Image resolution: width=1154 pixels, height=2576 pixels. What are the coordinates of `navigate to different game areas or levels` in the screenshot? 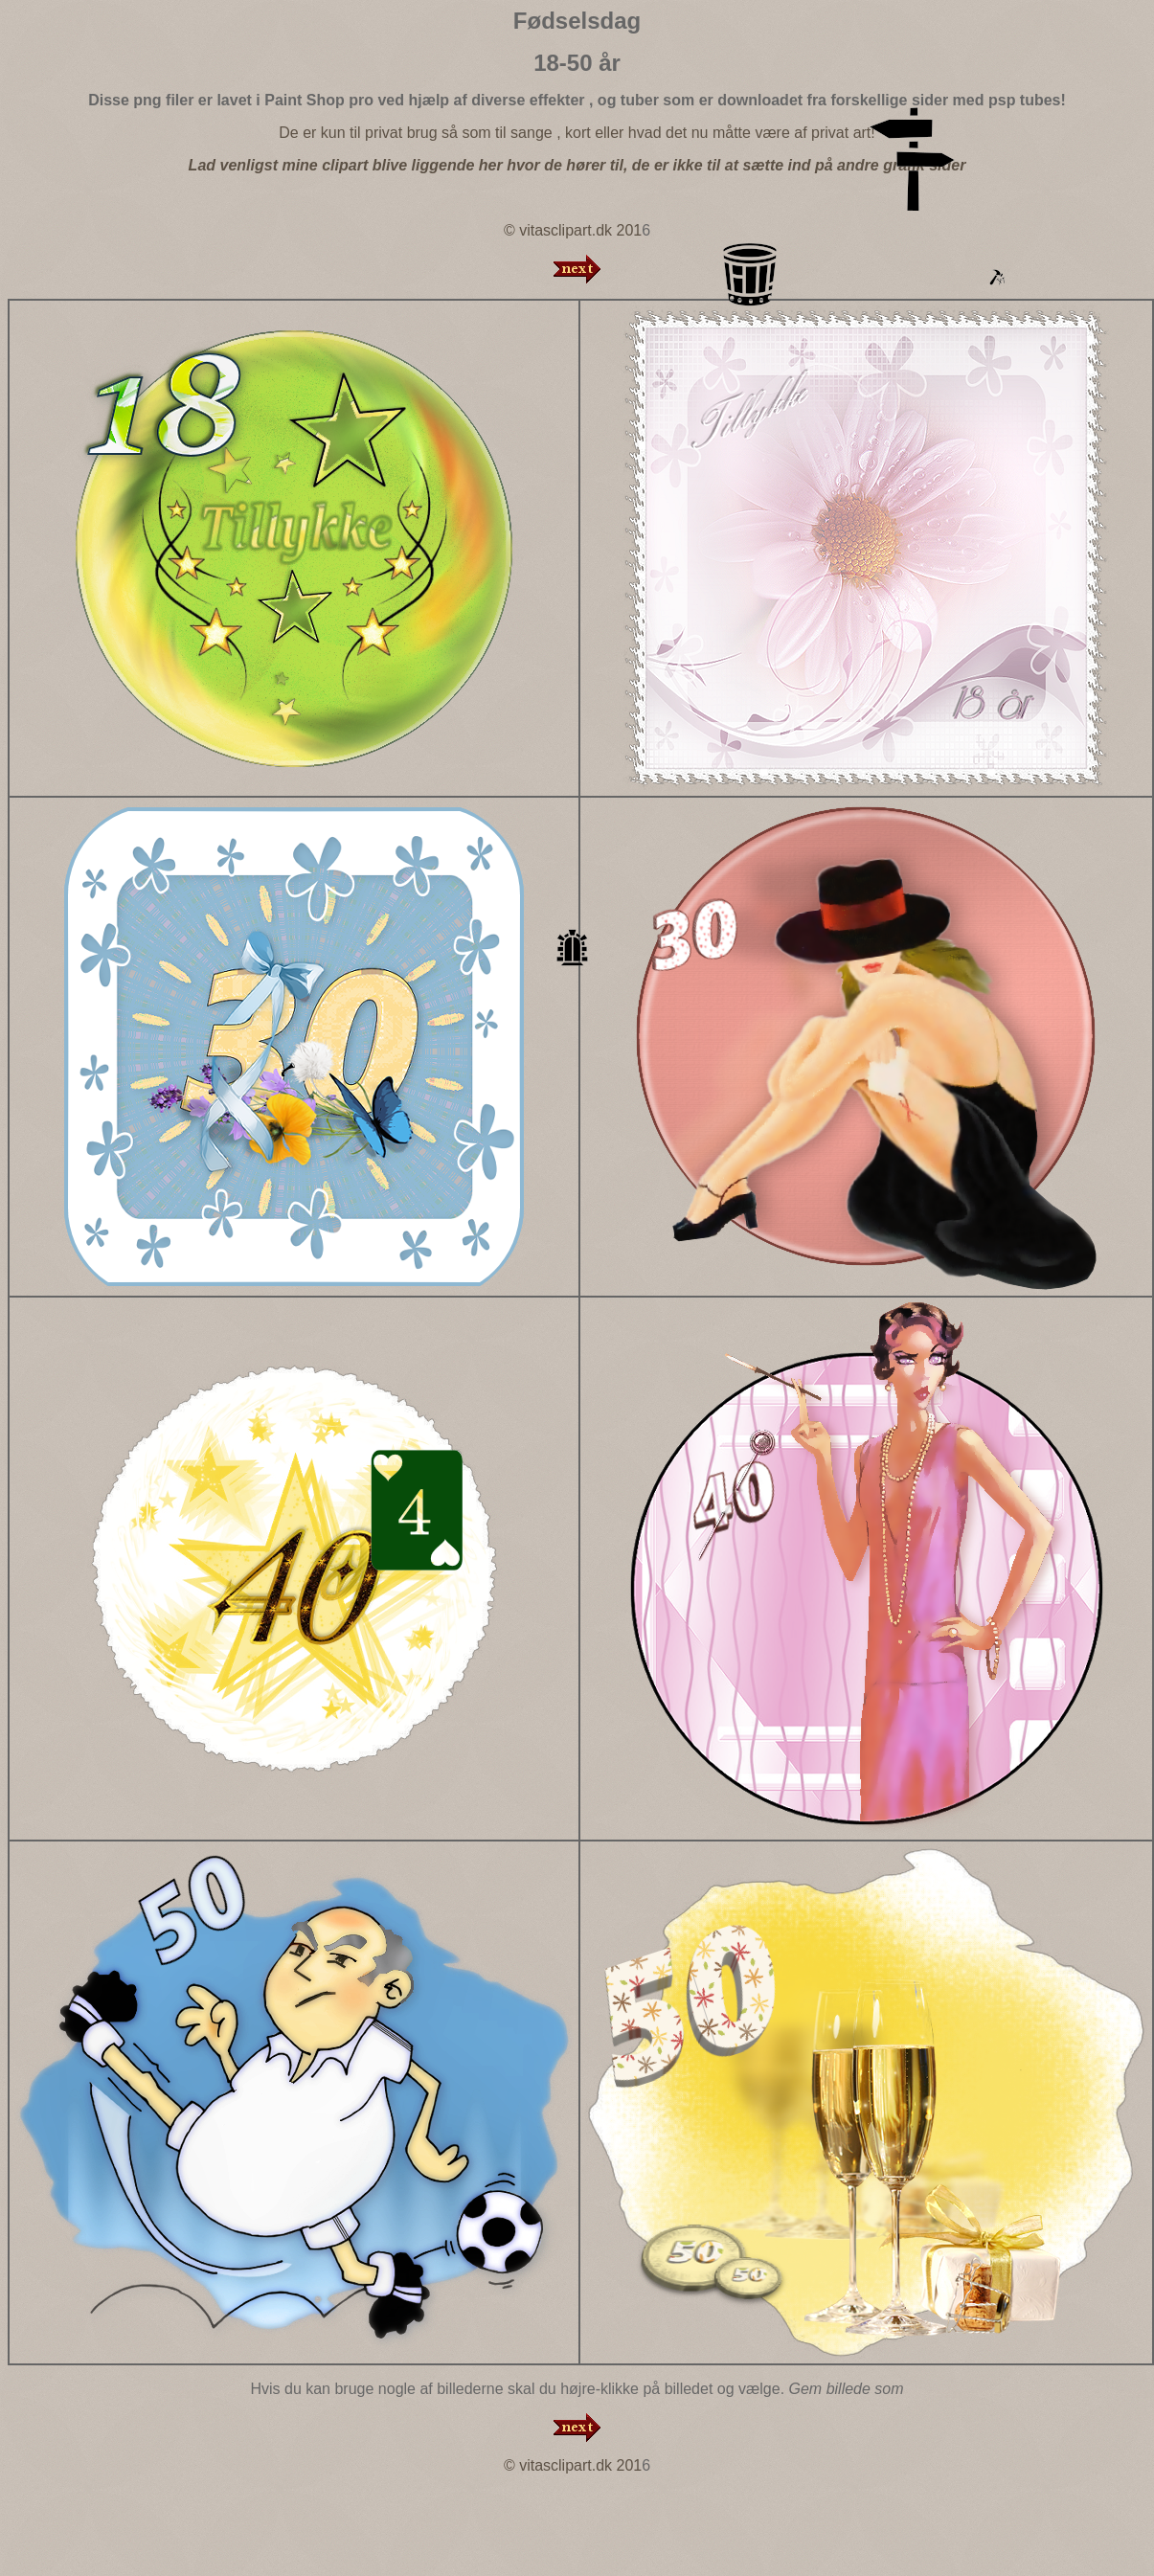 It's located at (913, 158).